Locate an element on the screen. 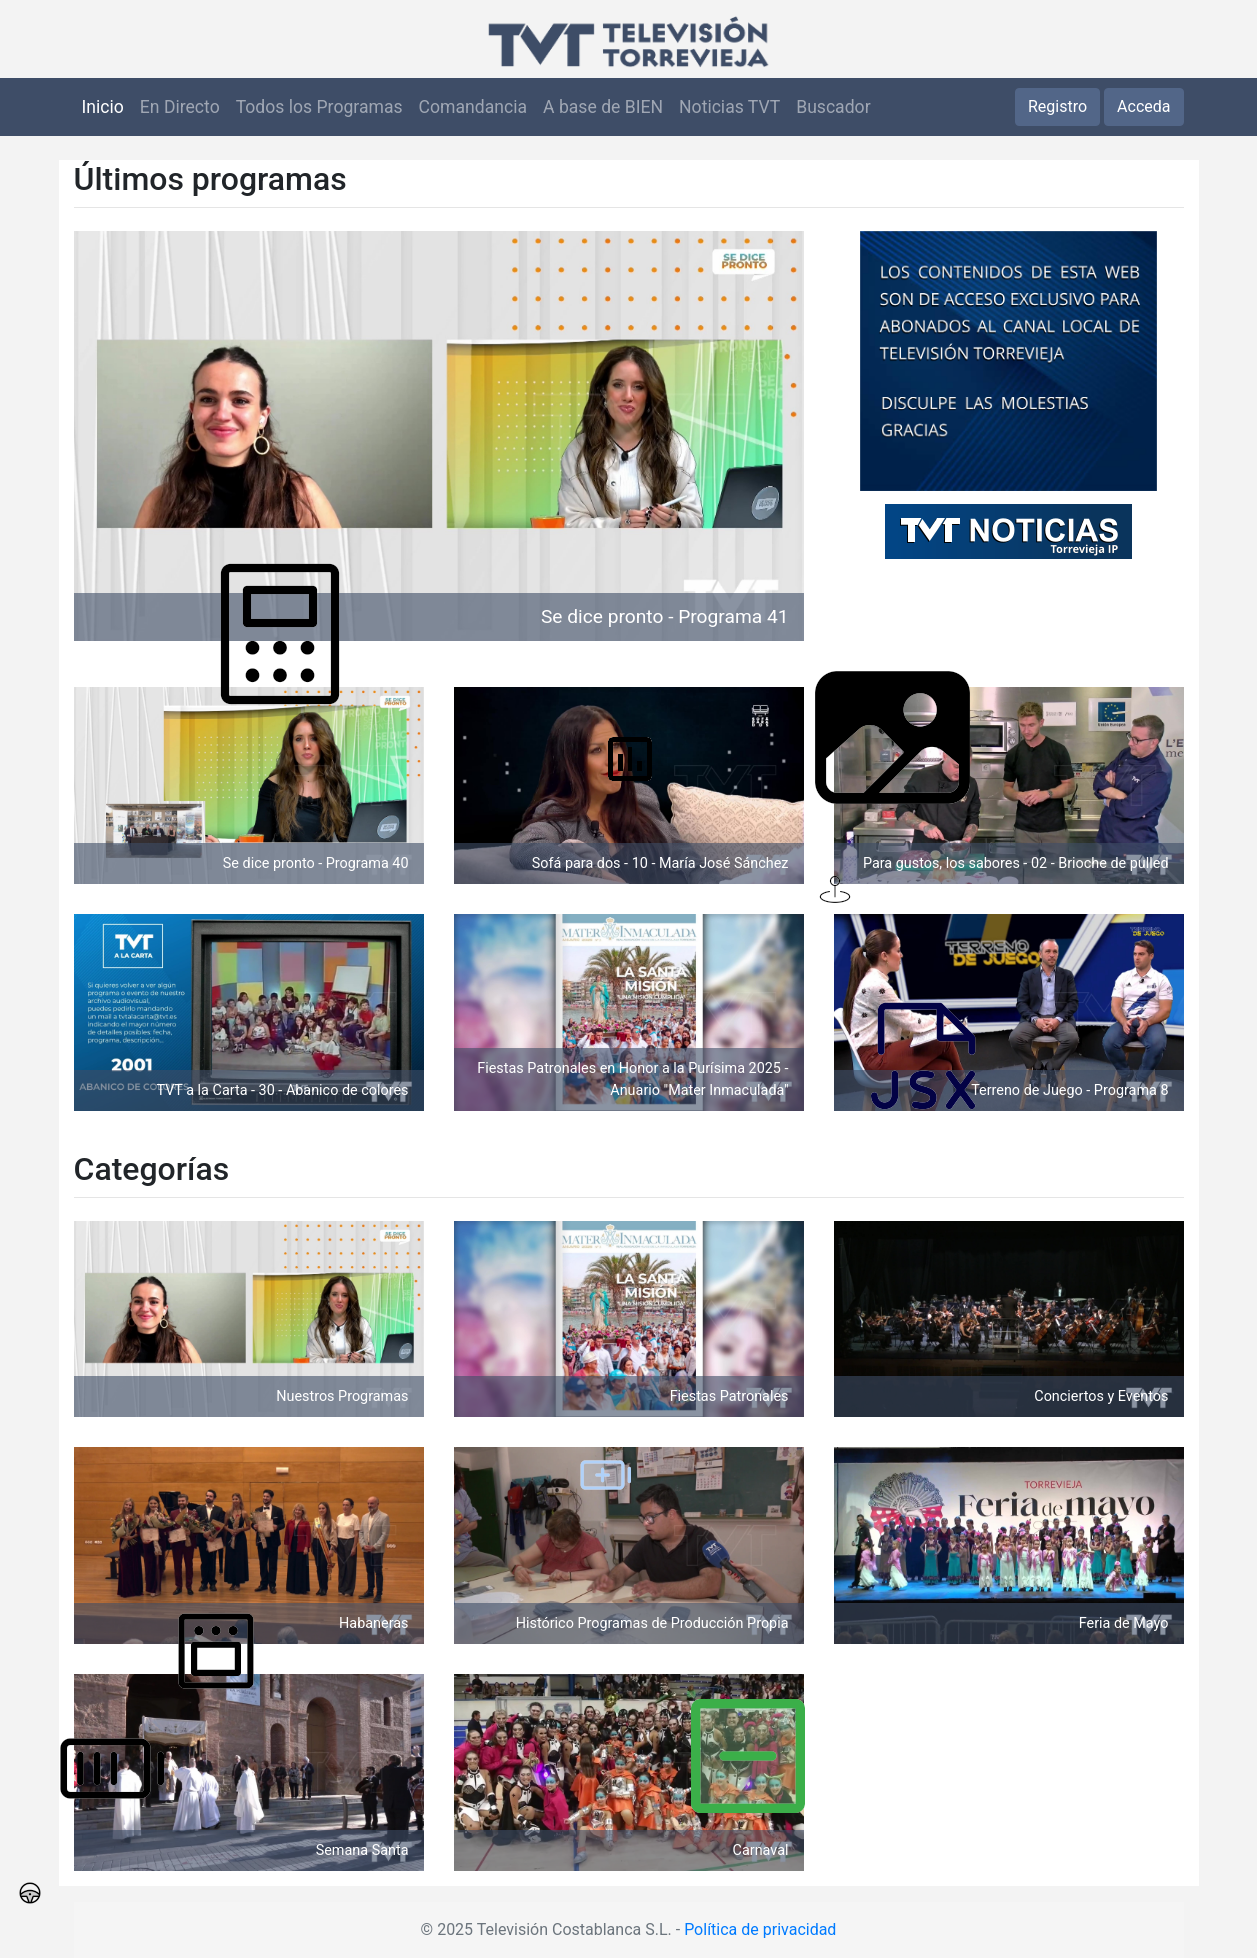  view image or photo is located at coordinates (892, 737).